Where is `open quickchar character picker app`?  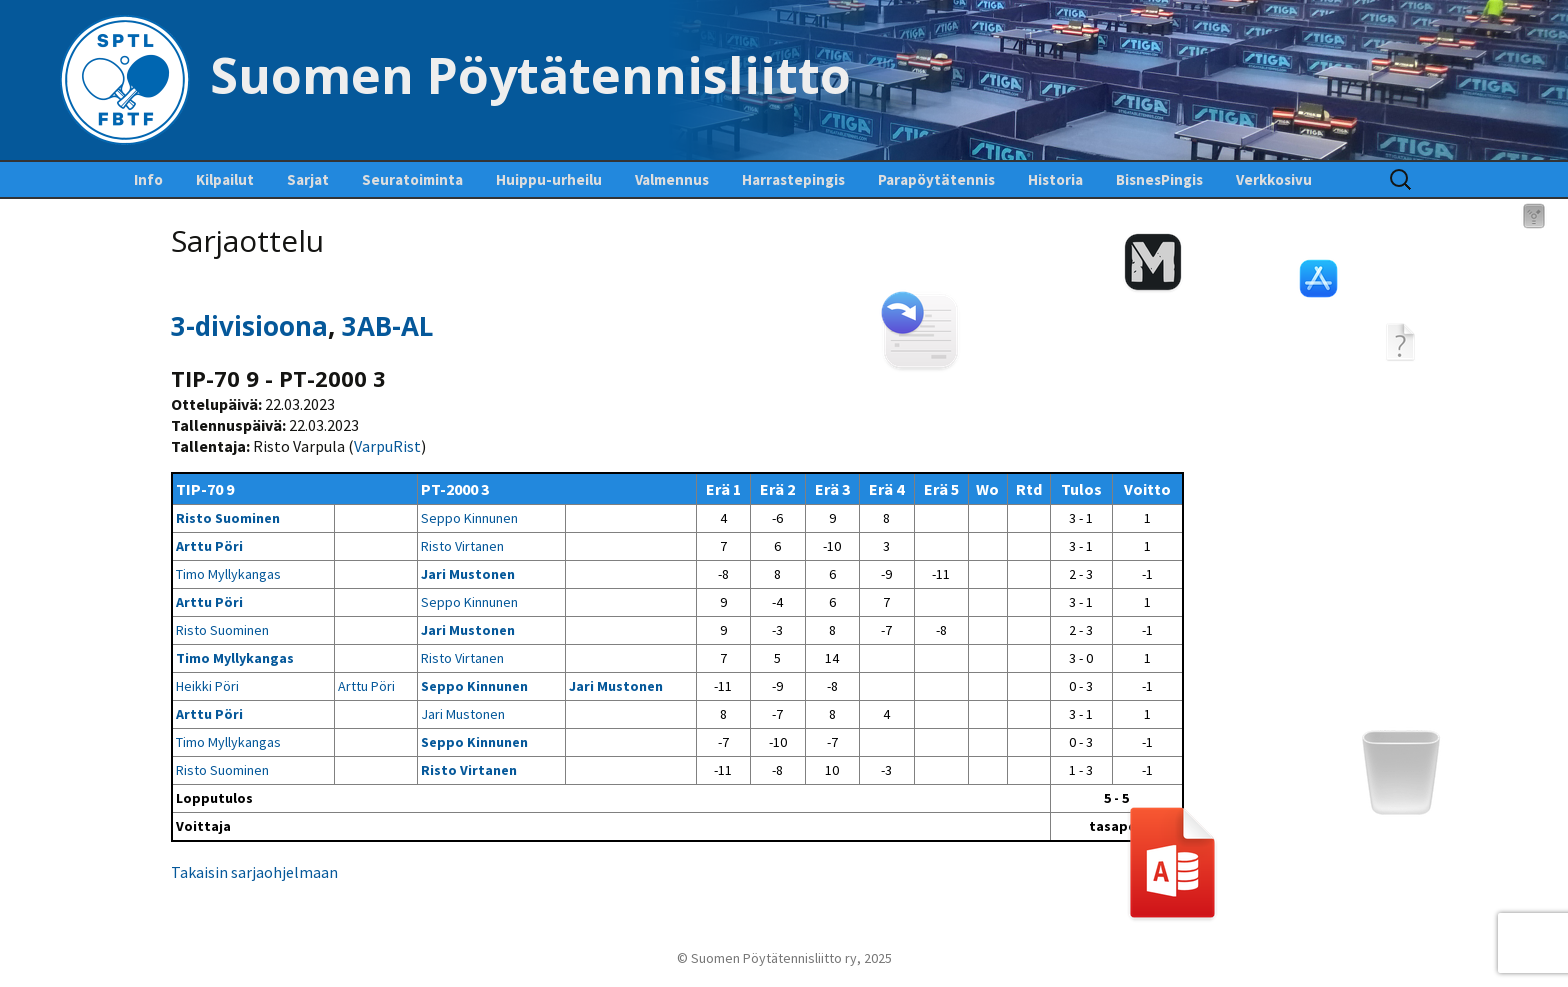 open quickchar character picker app is located at coordinates (921, 331).